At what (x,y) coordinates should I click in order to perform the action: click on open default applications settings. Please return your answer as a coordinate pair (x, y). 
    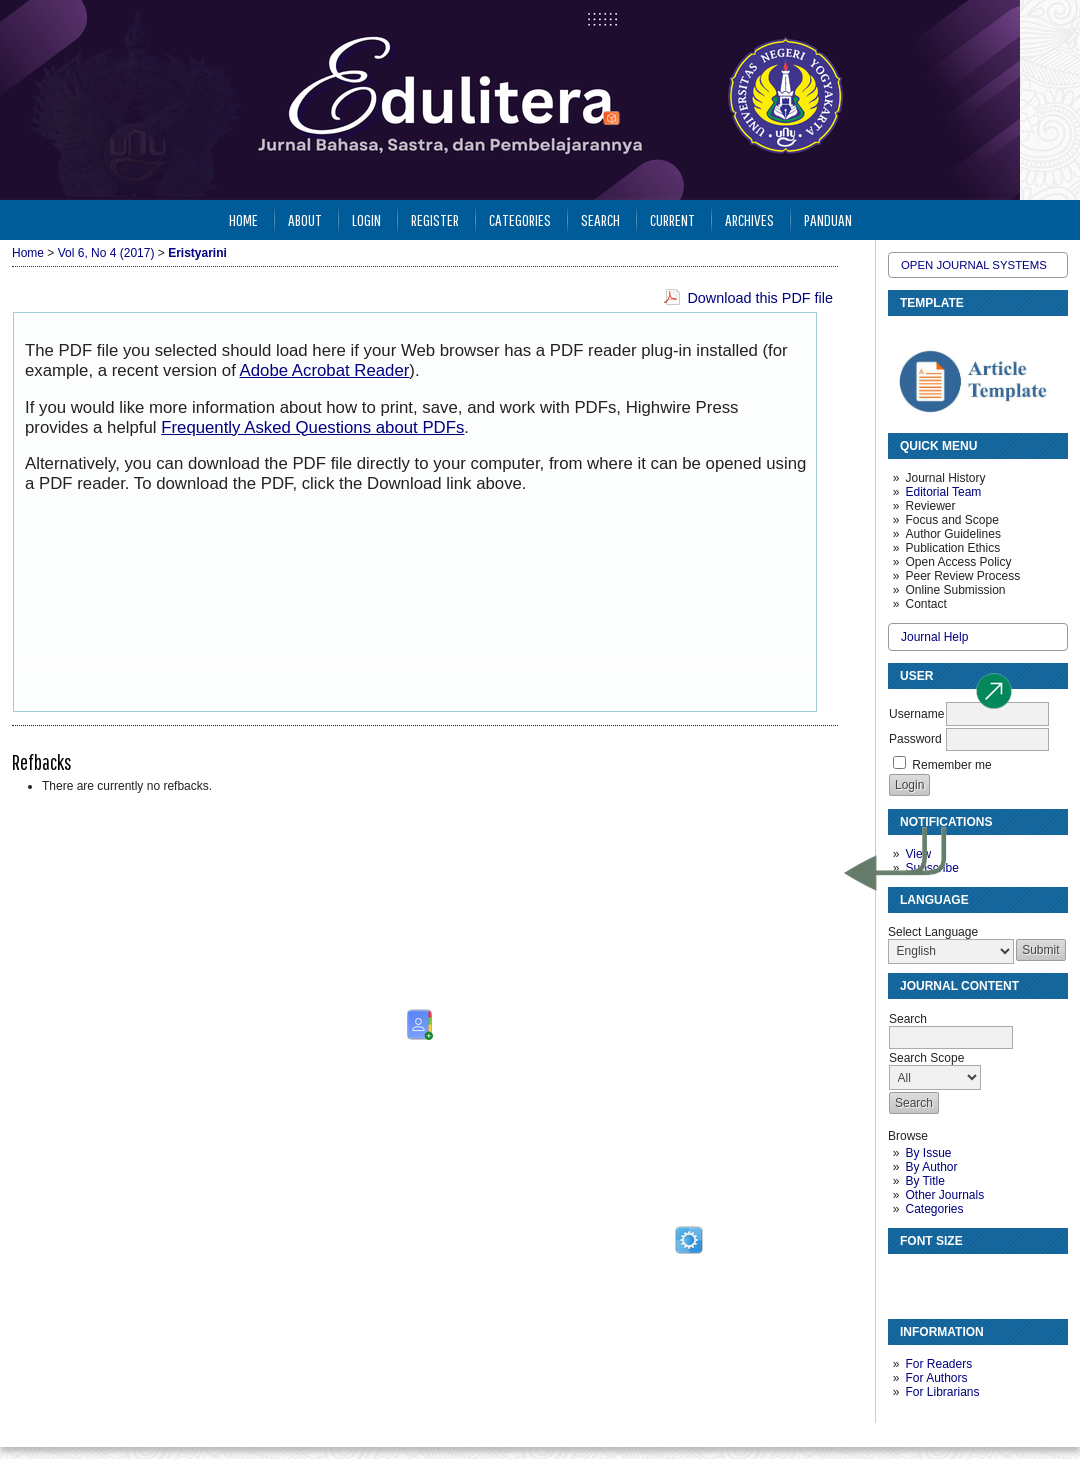
    Looking at the image, I should click on (689, 1240).